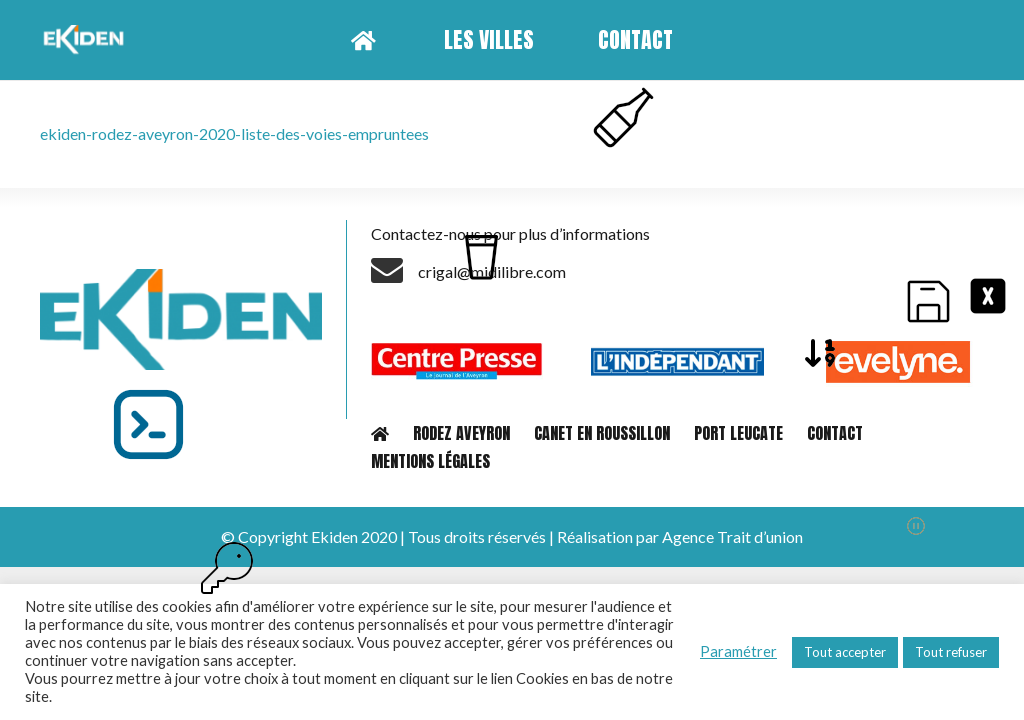 Image resolution: width=1024 pixels, height=720 pixels. Describe the element at coordinates (622, 118) in the screenshot. I see `browse bars or breweries nearby` at that location.